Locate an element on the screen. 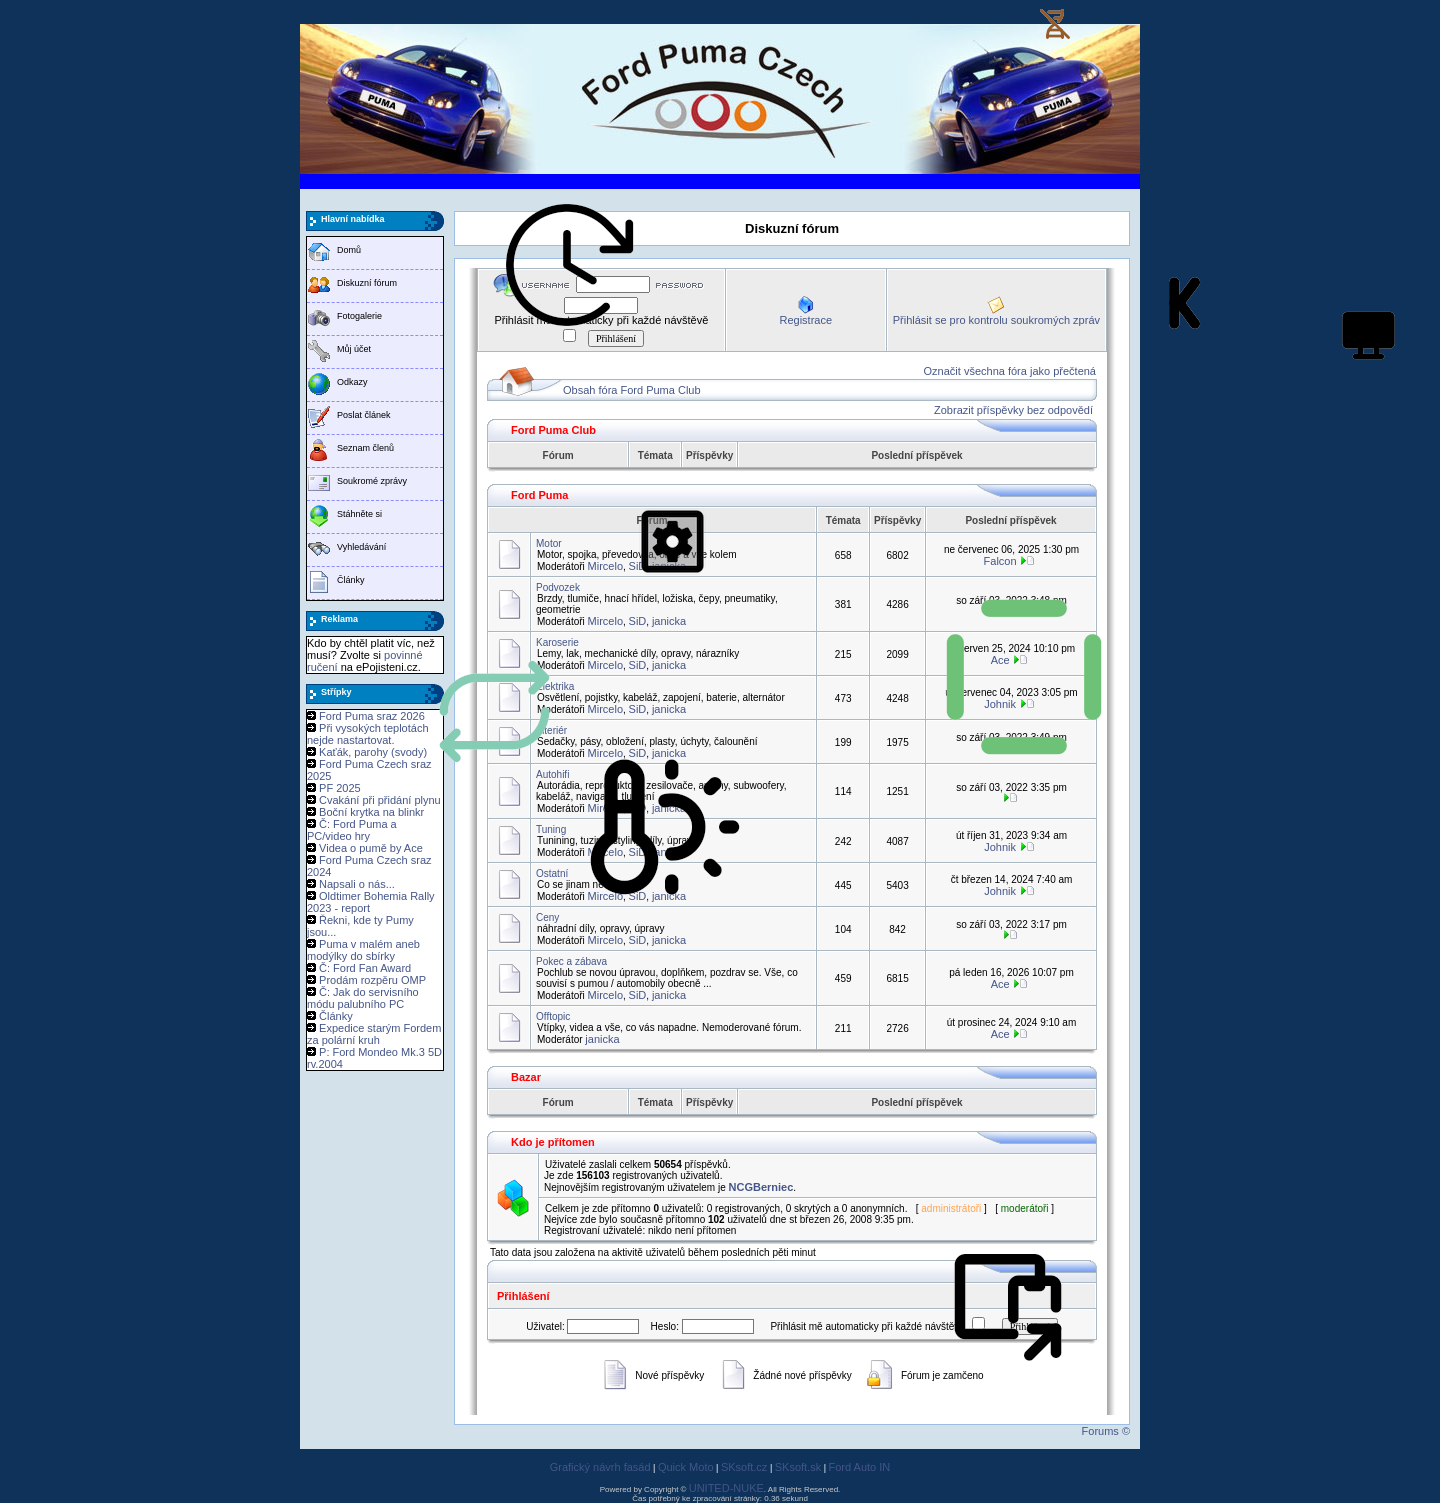 The image size is (1440, 1503). view current outdoor temperature is located at coordinates (665, 827).